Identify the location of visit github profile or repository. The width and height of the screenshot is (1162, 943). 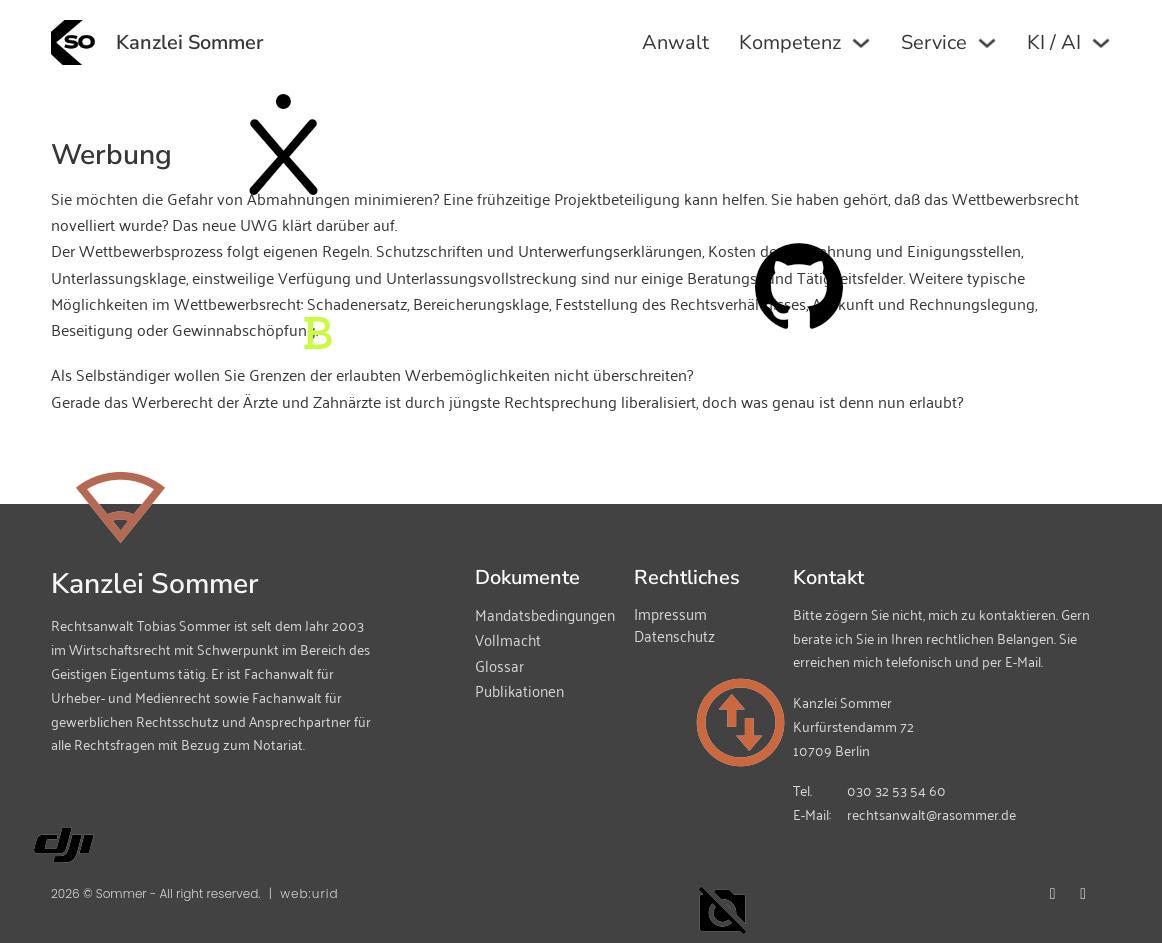
(799, 286).